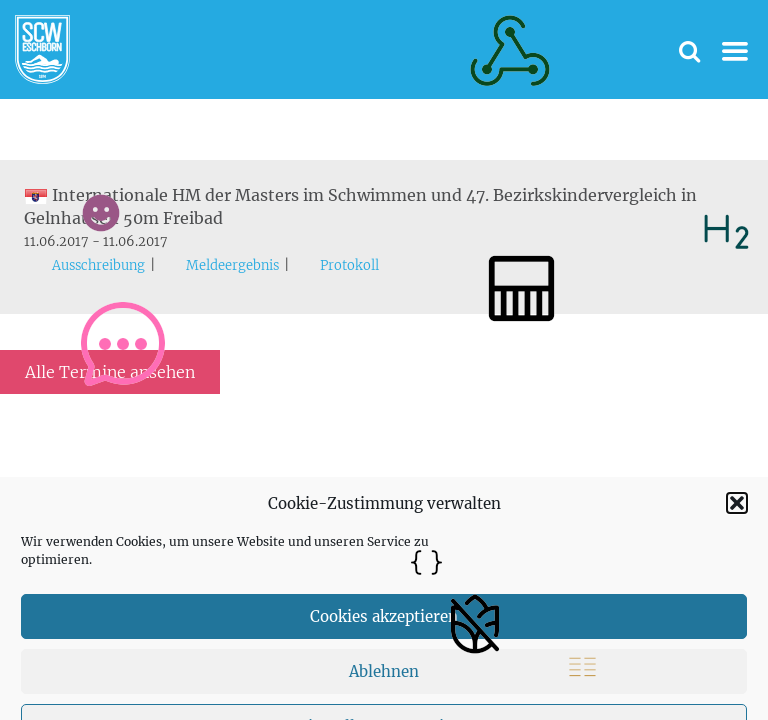 The width and height of the screenshot is (768, 720). I want to click on format text as heading level 2, so click(724, 231).